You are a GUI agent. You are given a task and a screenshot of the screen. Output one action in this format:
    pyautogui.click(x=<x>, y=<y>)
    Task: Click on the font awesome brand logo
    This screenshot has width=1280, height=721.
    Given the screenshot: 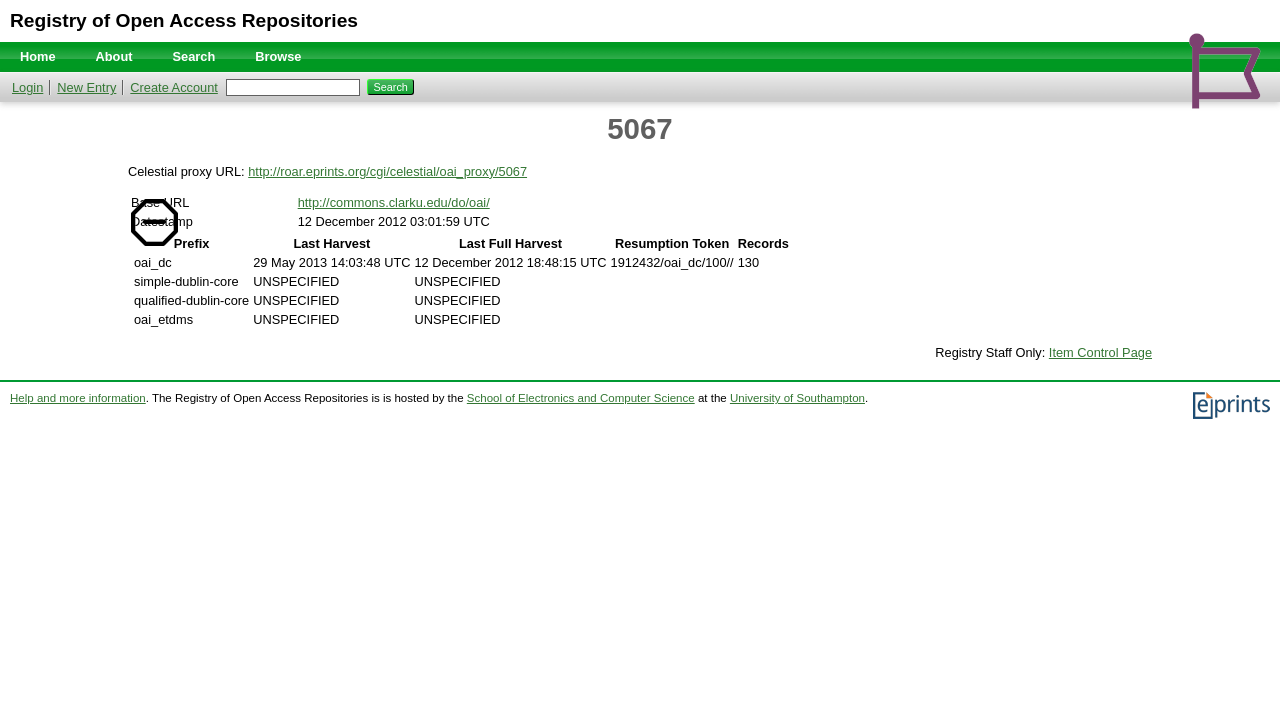 What is the action you would take?
    pyautogui.click(x=1225, y=71)
    